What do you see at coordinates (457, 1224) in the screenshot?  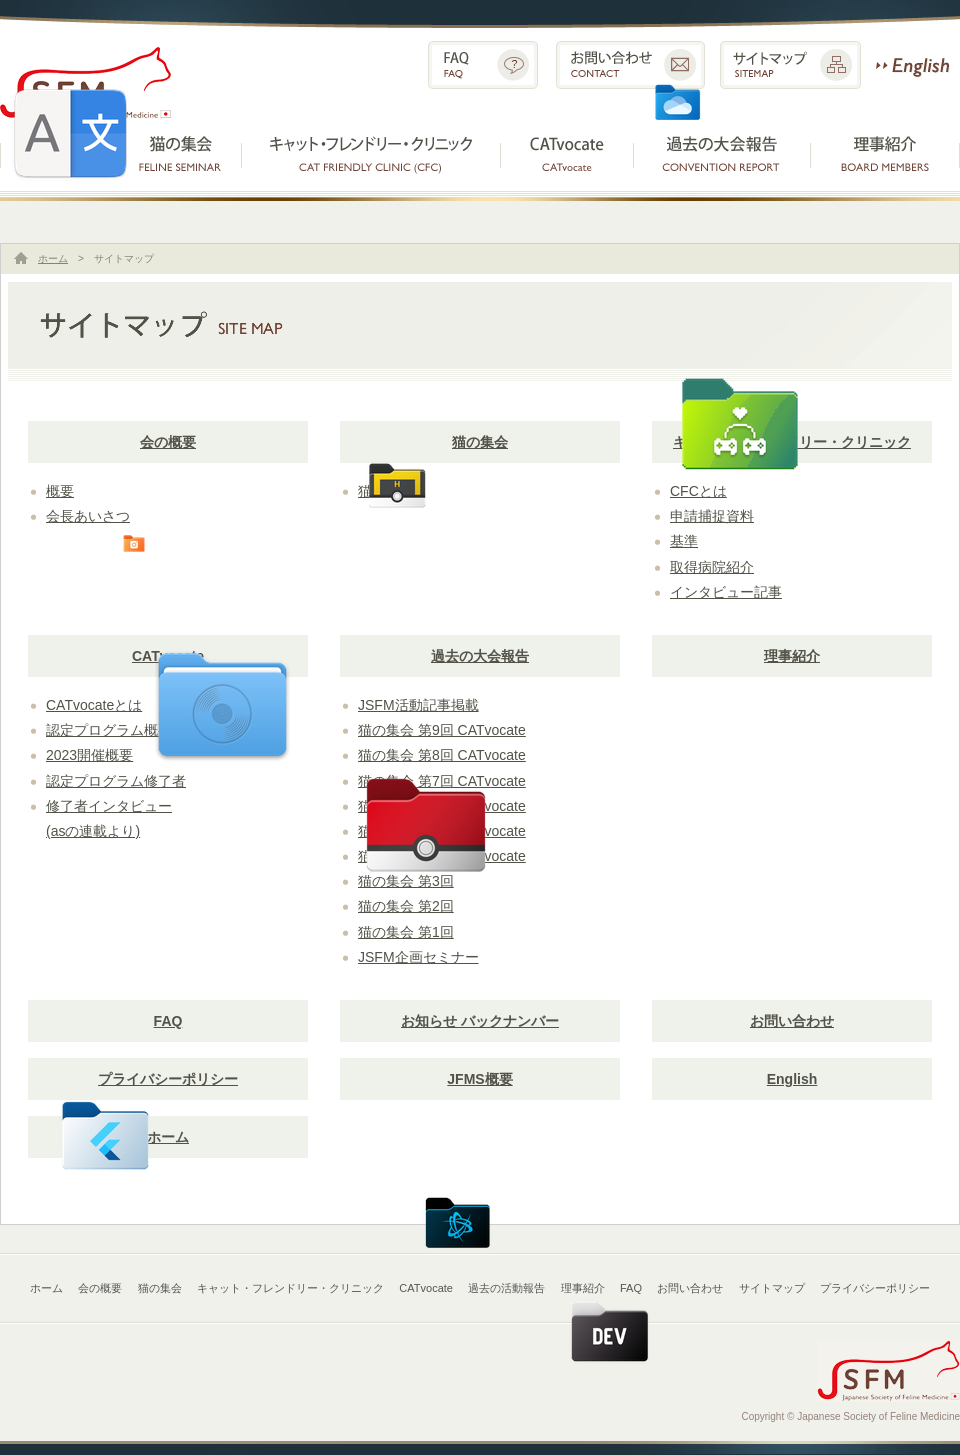 I see `open your Battle.net games folder` at bounding box center [457, 1224].